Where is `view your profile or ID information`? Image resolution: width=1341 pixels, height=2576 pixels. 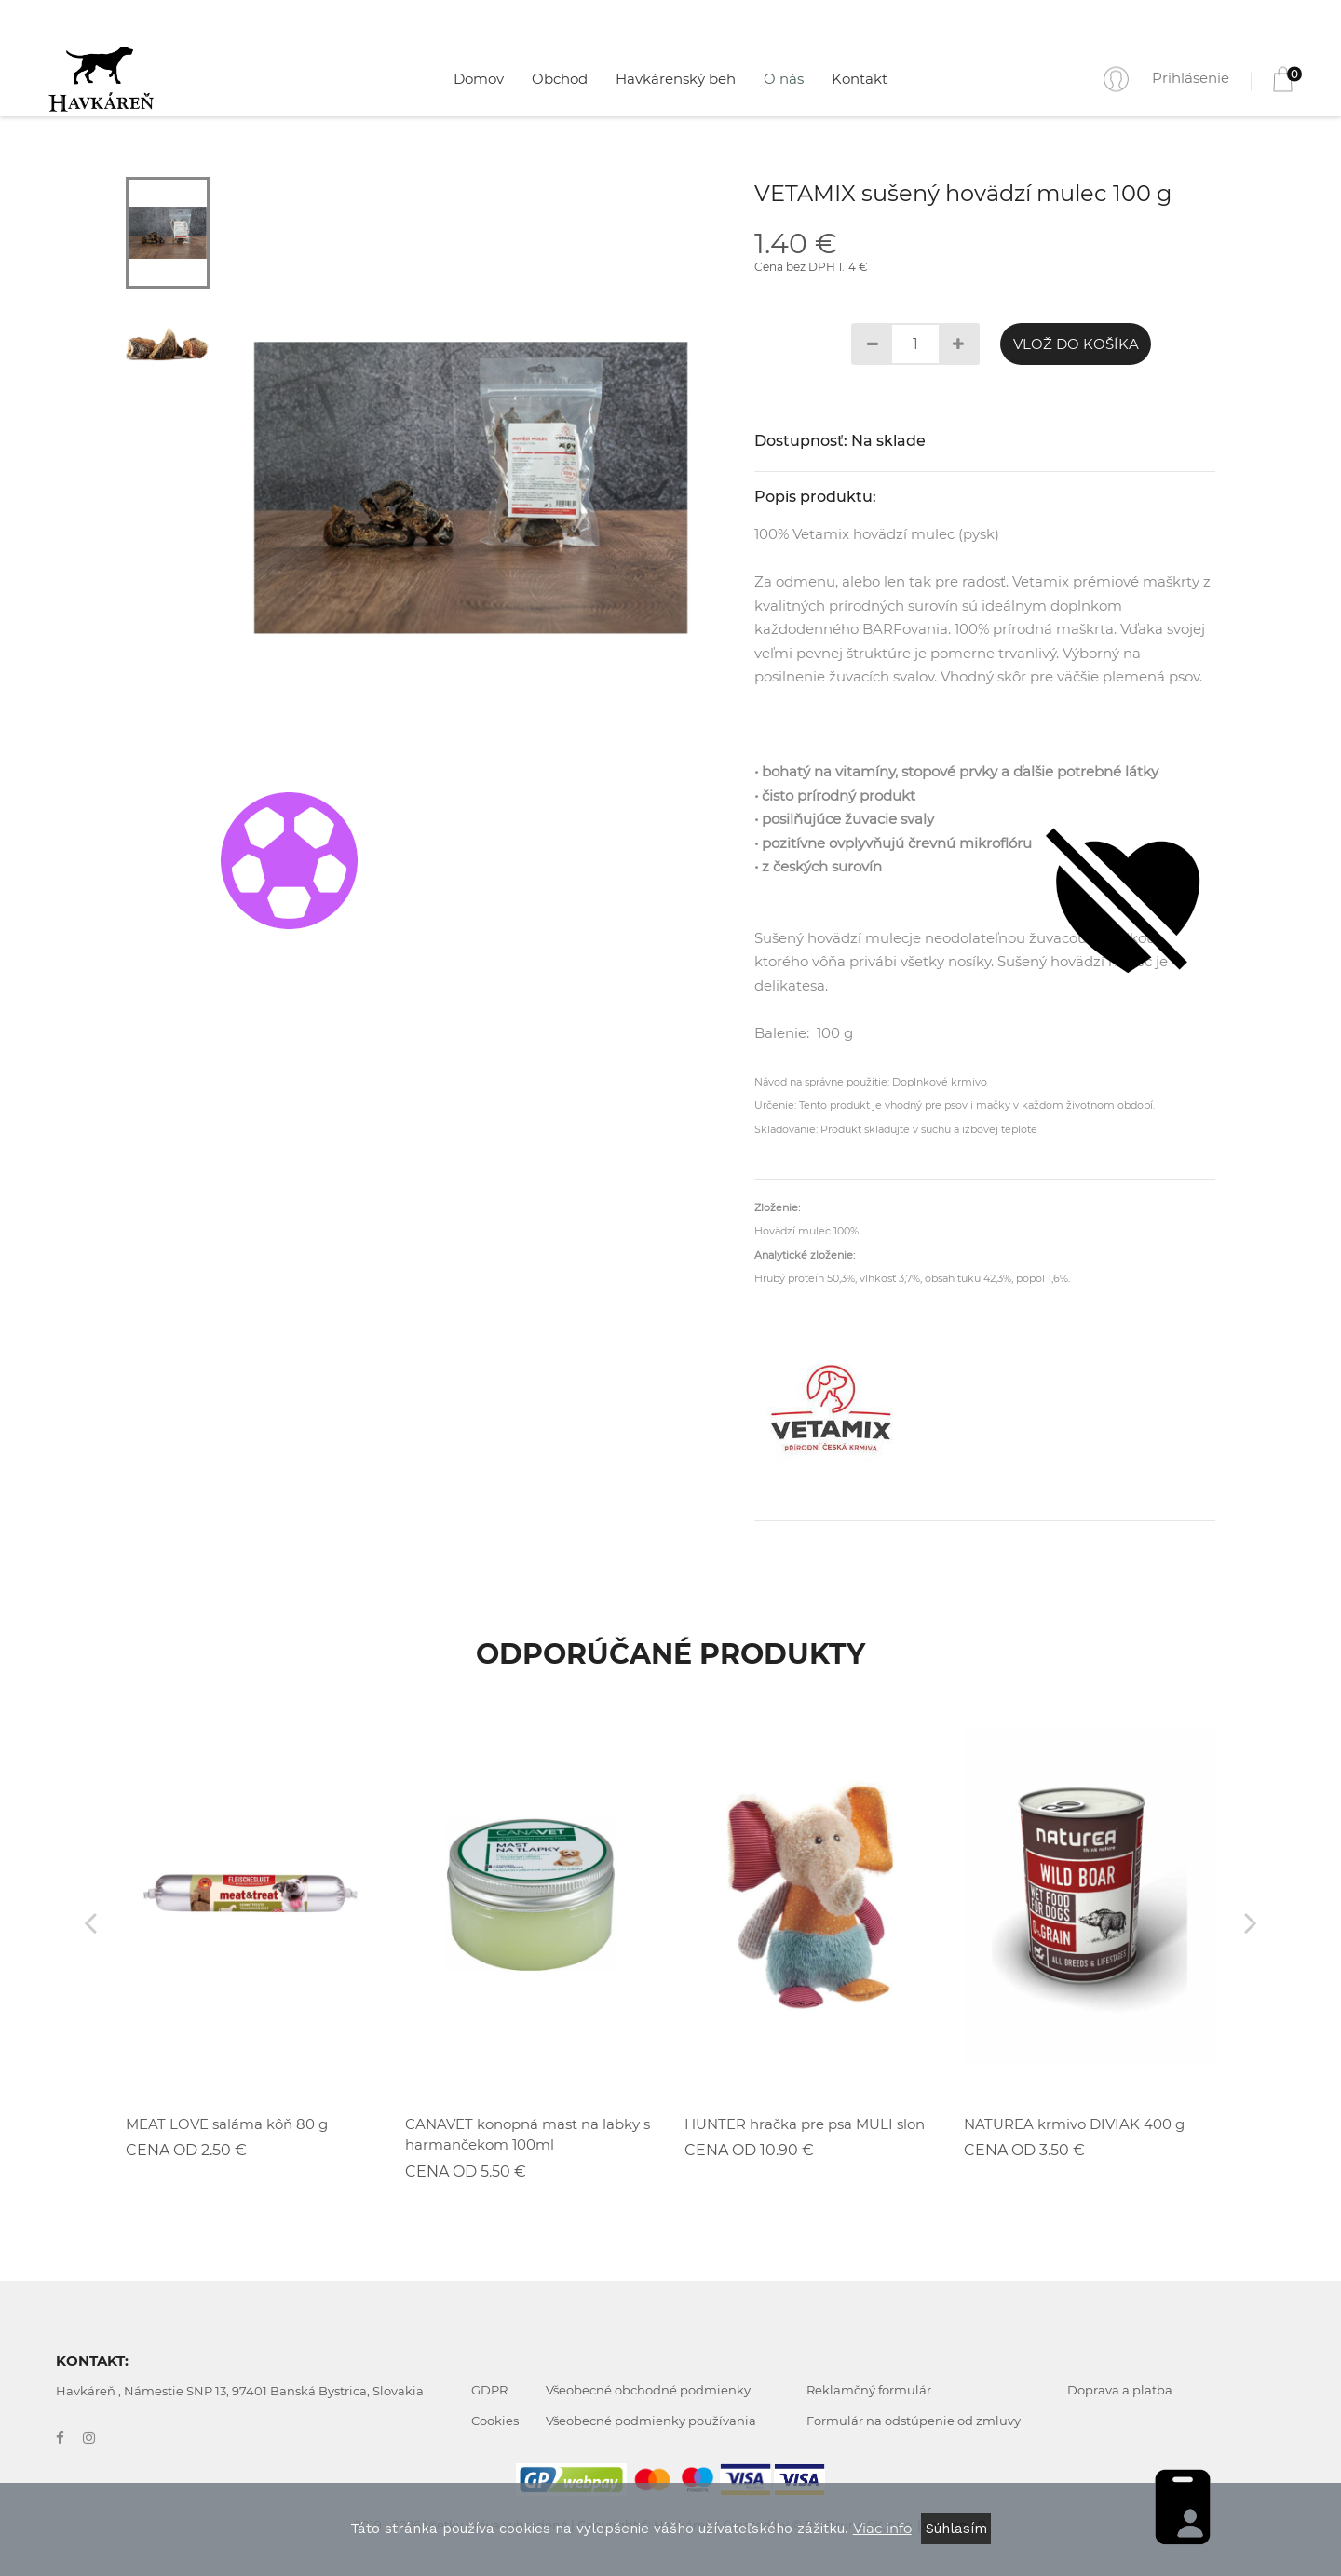 view your profile or ID information is located at coordinates (1183, 2507).